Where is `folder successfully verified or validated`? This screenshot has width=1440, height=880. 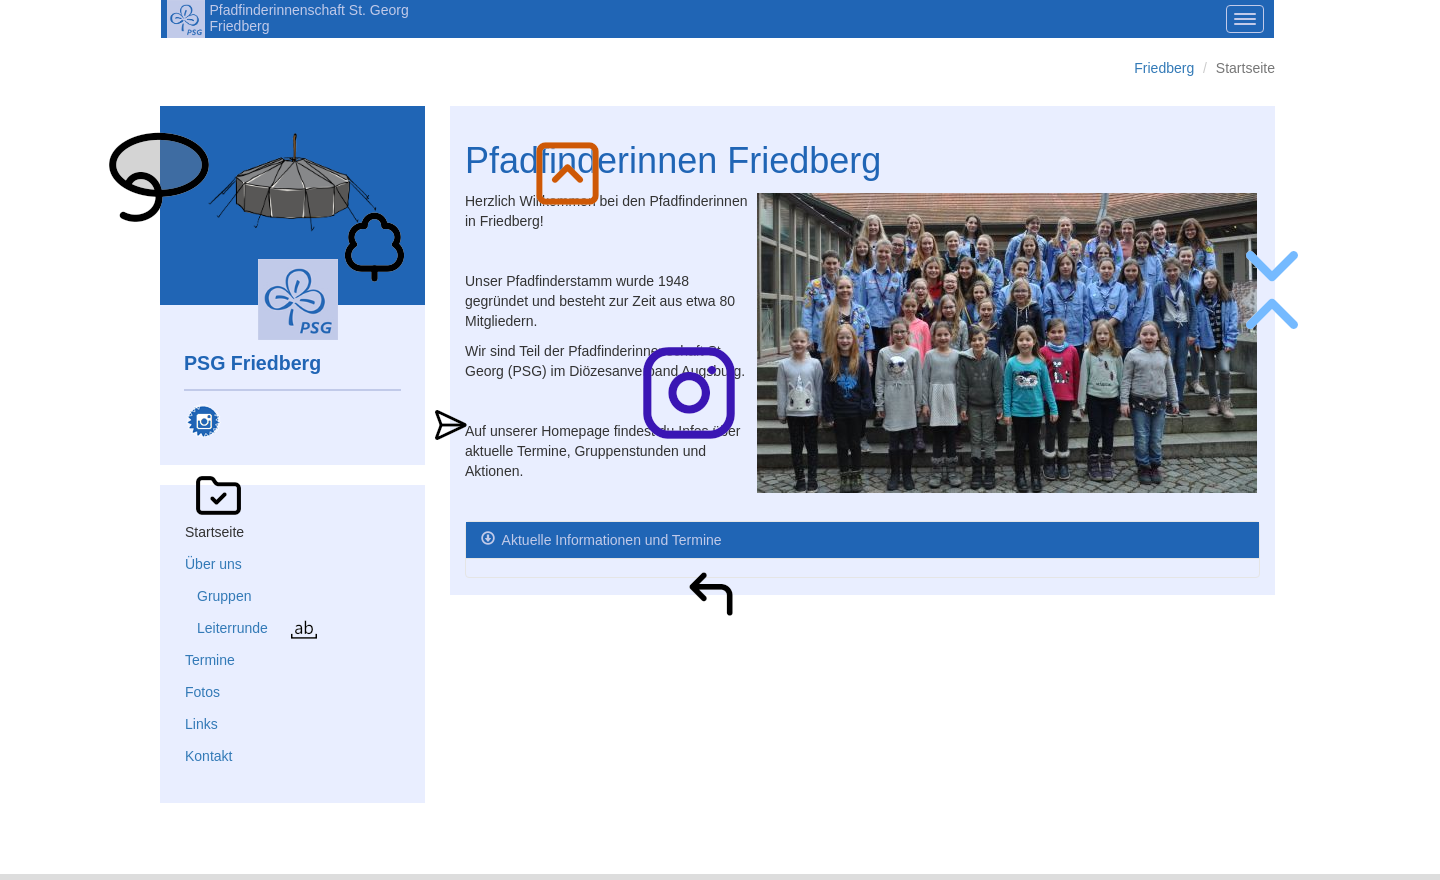 folder successfully verified or validated is located at coordinates (218, 496).